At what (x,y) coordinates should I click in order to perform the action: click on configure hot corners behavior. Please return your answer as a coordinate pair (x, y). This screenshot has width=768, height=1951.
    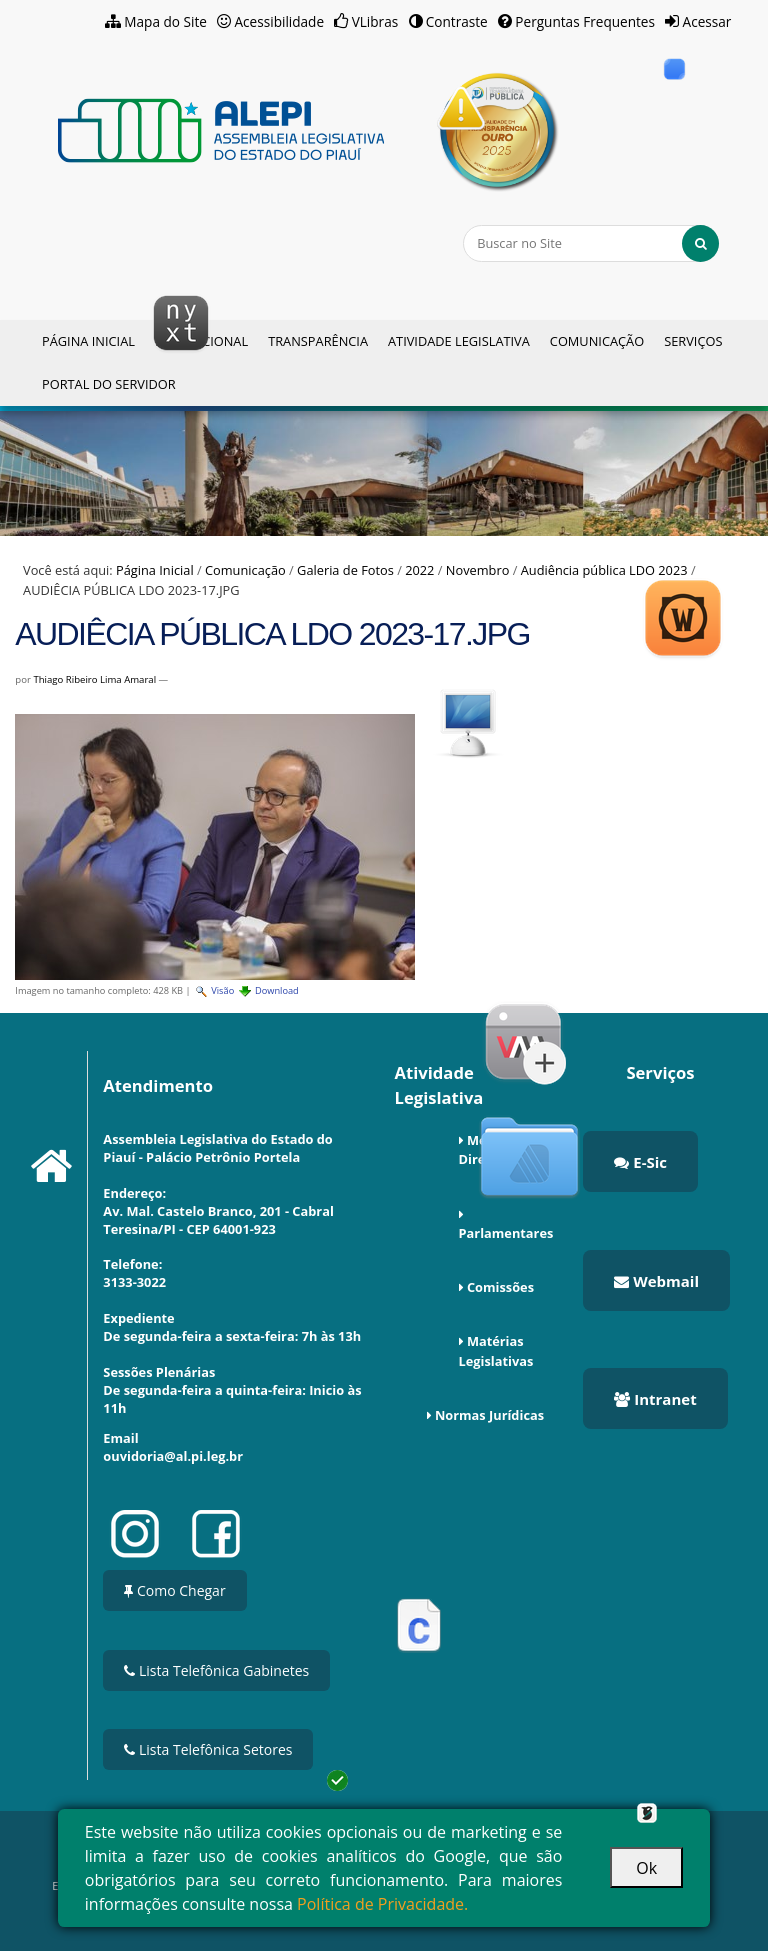
    Looking at the image, I should click on (674, 69).